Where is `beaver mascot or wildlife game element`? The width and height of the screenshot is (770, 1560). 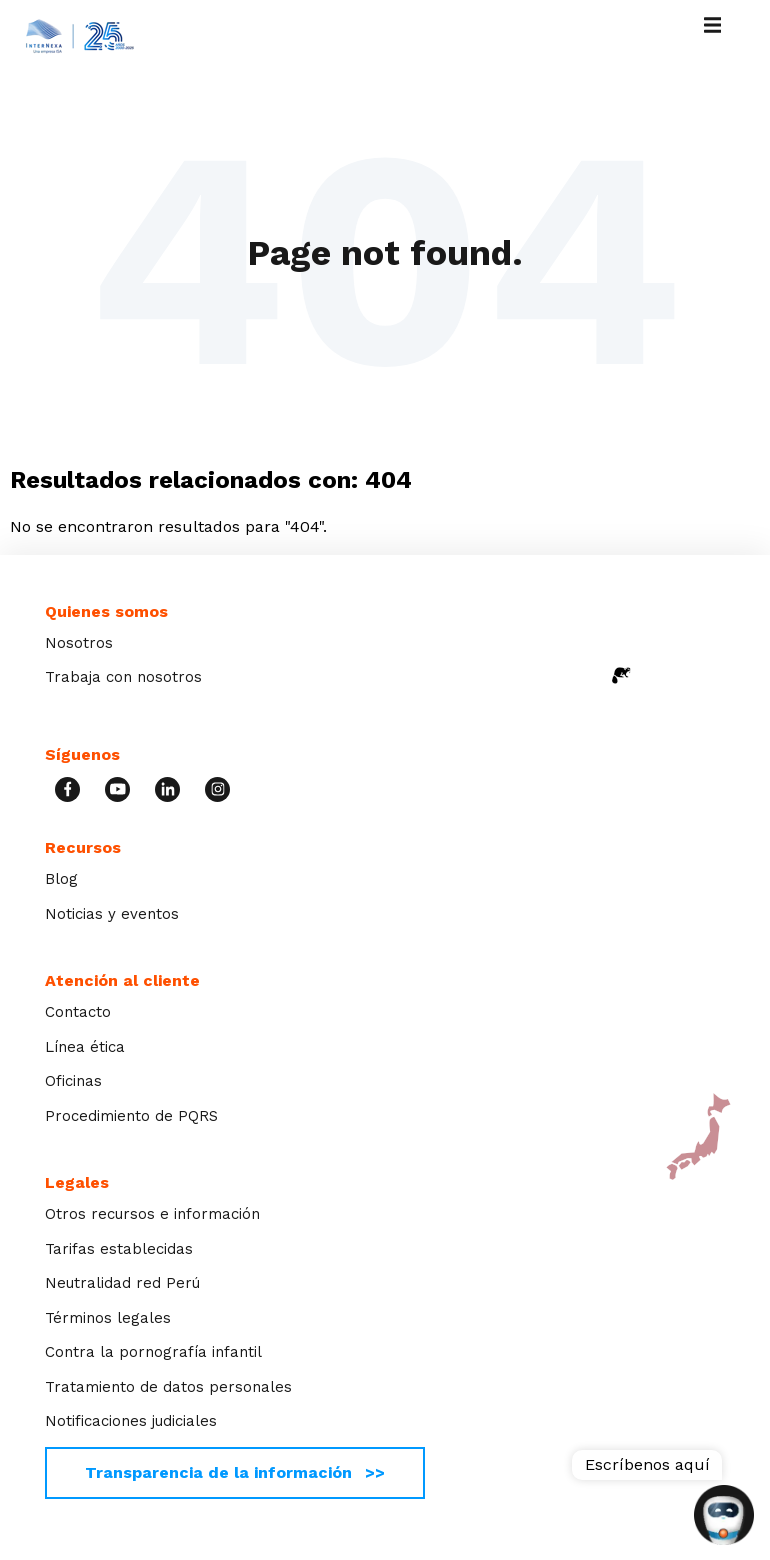
beaver mascot or wildlife game element is located at coordinates (621, 675).